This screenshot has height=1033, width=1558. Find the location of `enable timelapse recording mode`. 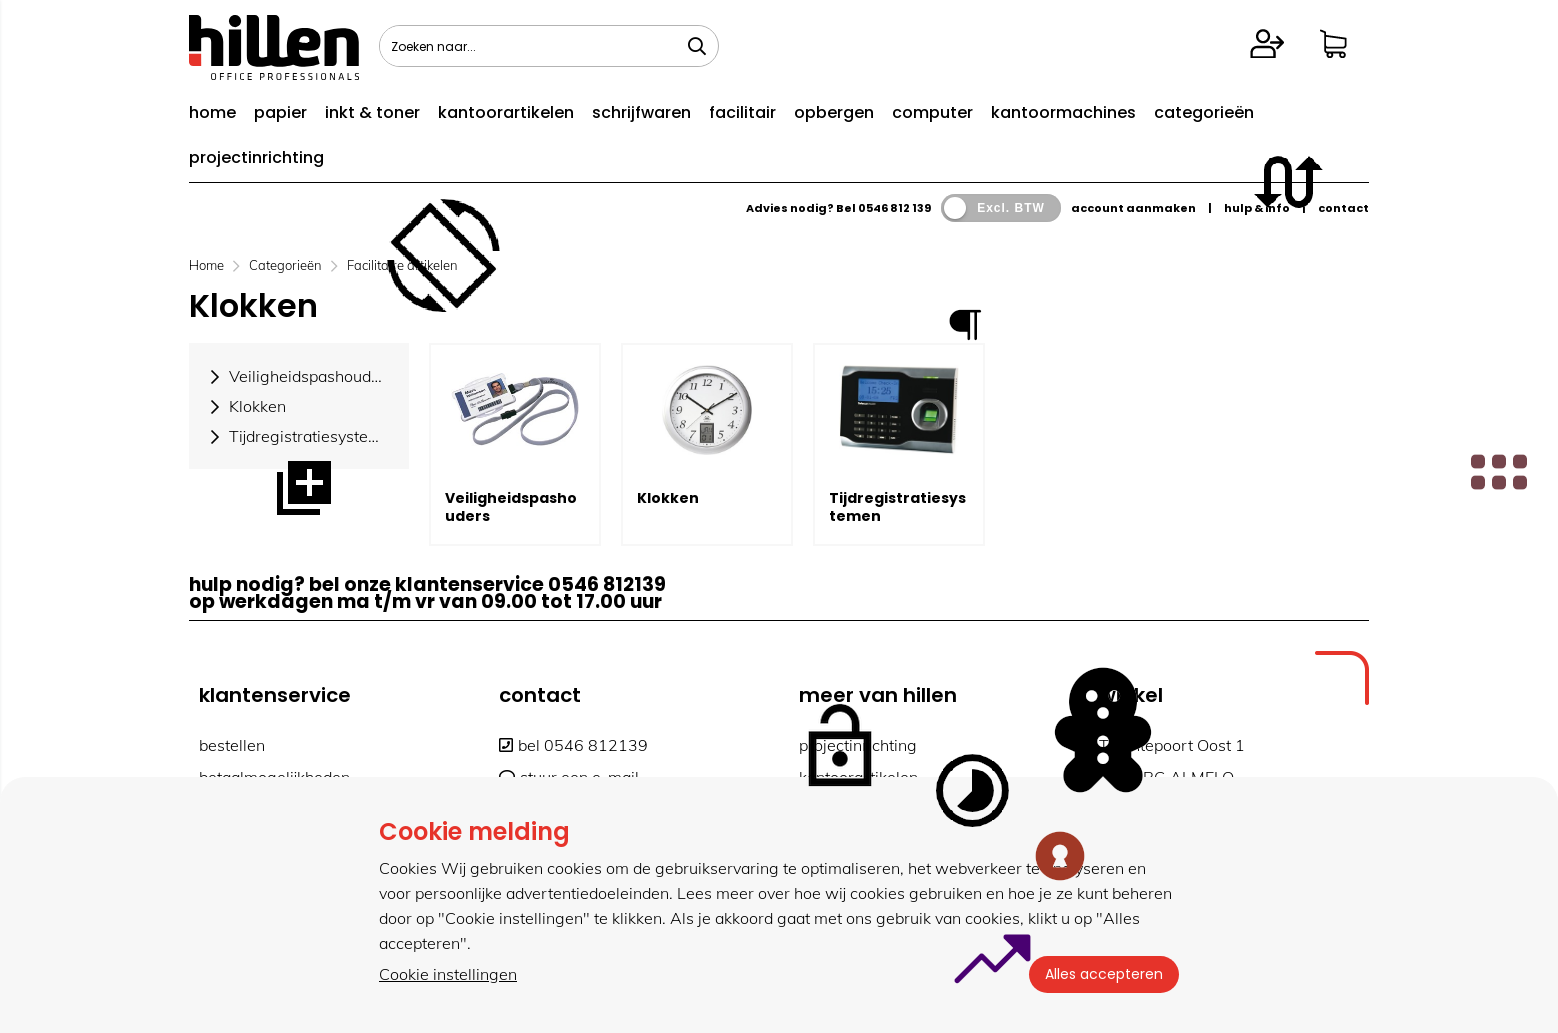

enable timelapse recording mode is located at coordinates (972, 790).